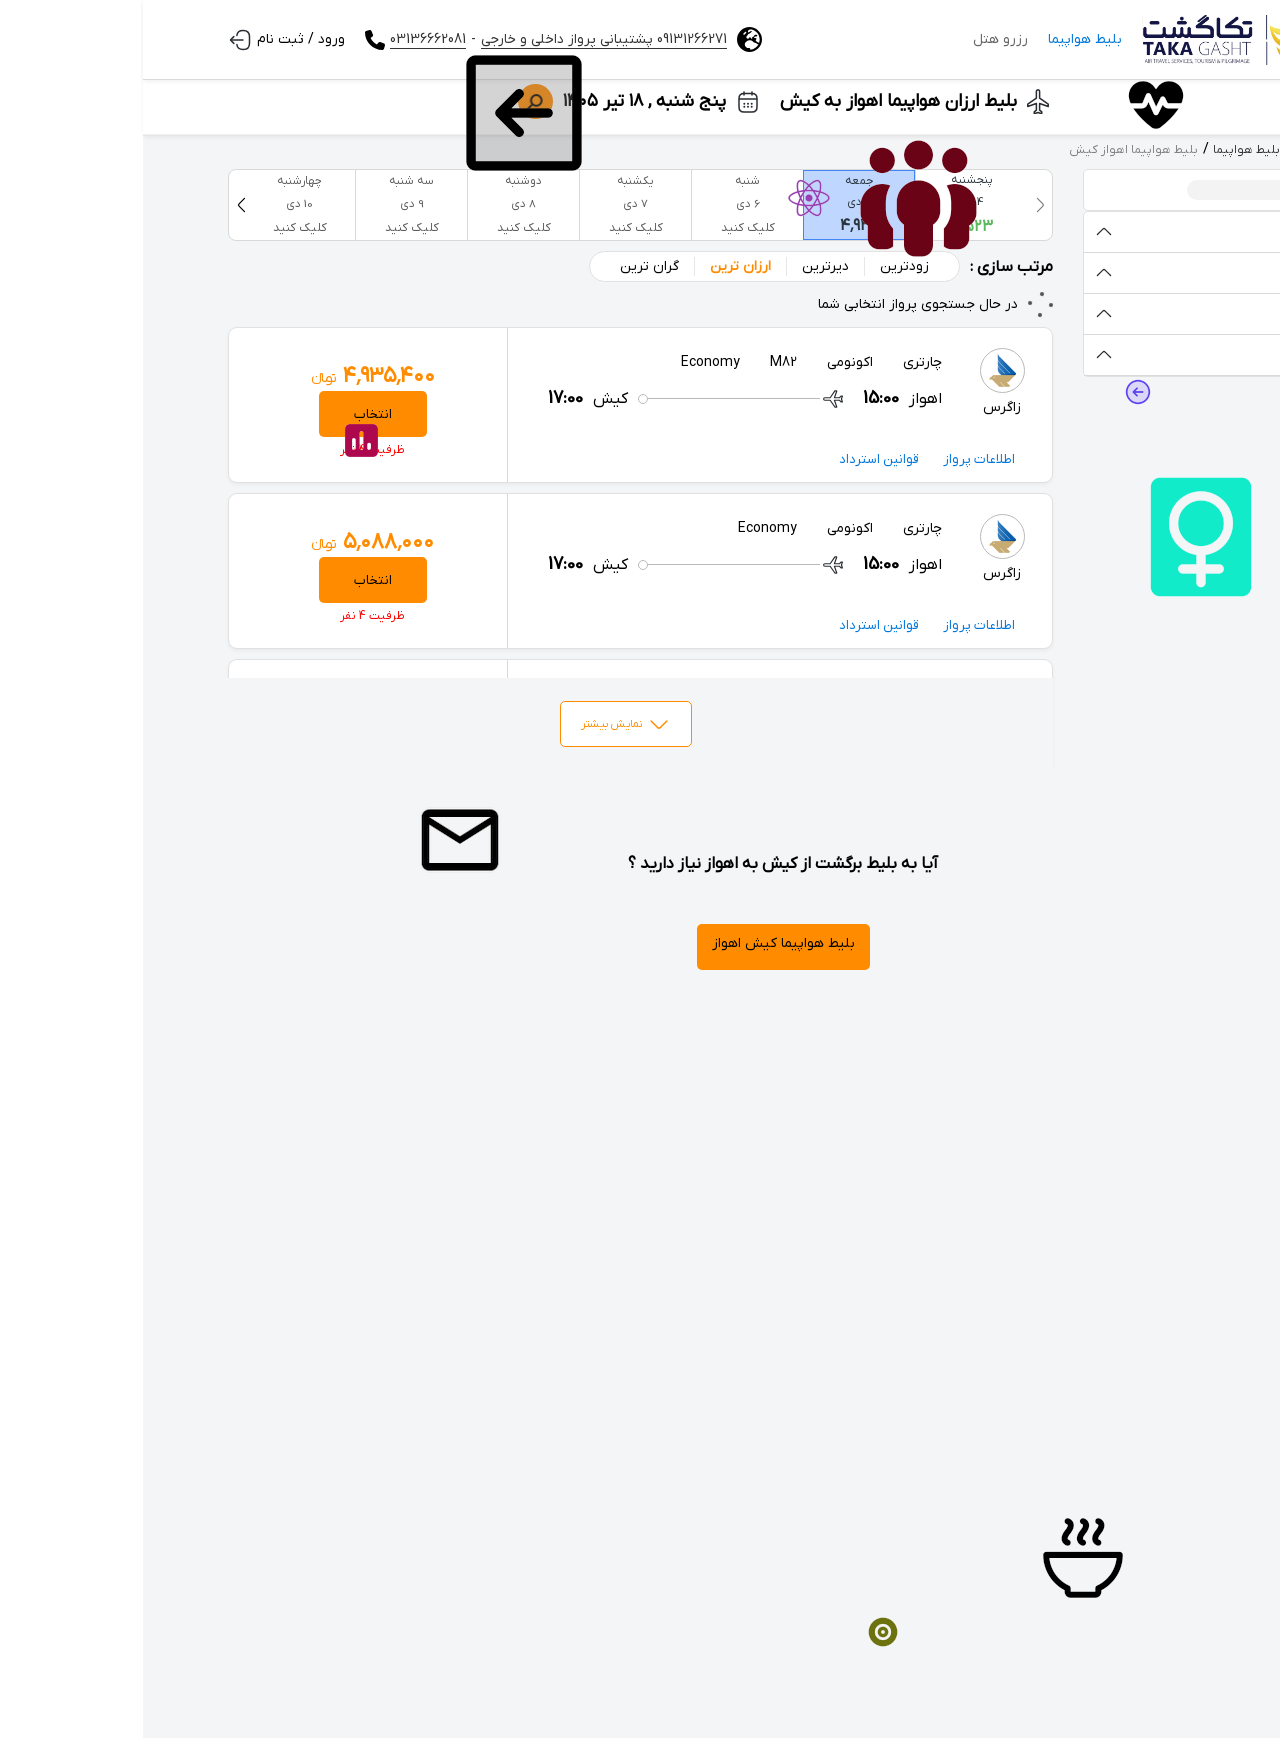  I want to click on play or access music library, so click(883, 1632).